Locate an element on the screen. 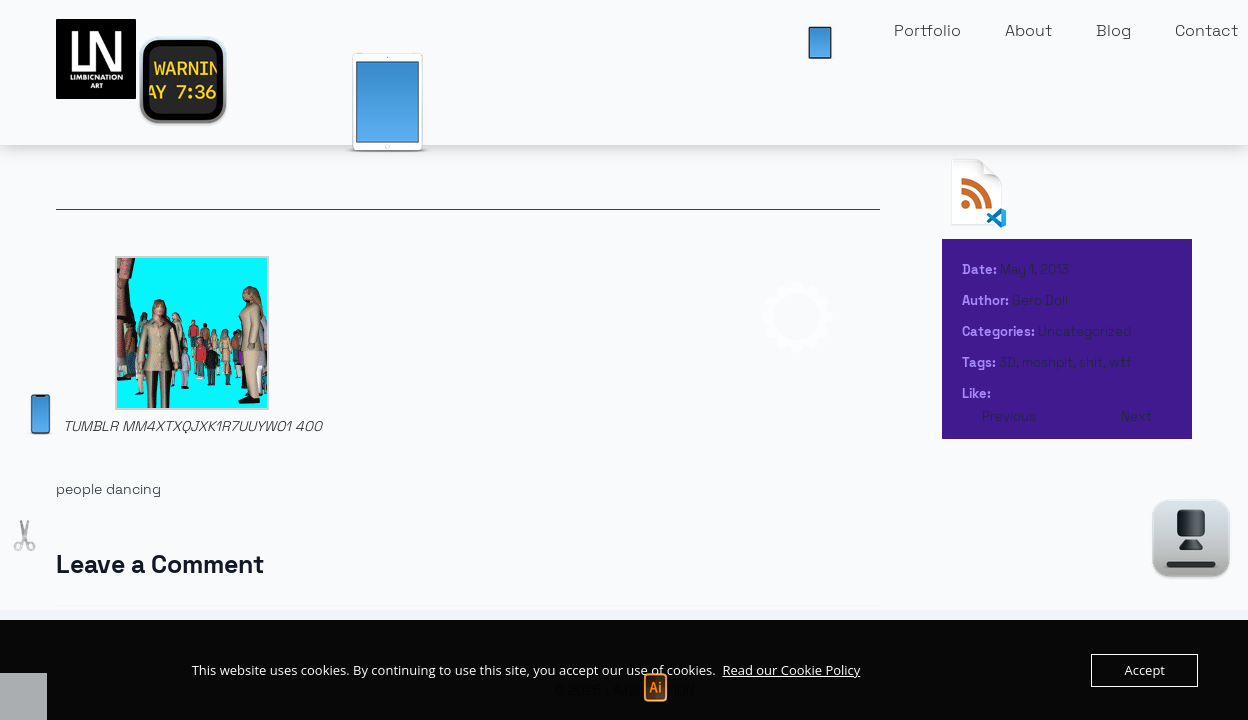 The image size is (1248, 720). placeholder or missing library behavior indicator is located at coordinates (797, 317).